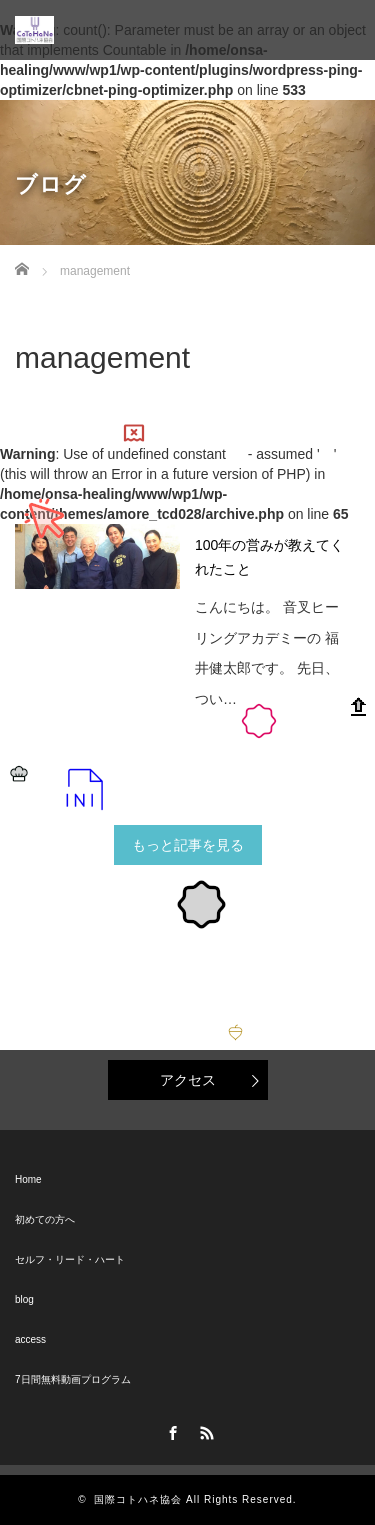 Image resolution: width=375 pixels, height=1525 pixels. I want to click on nature or outdoors category indicator, so click(235, 1032).